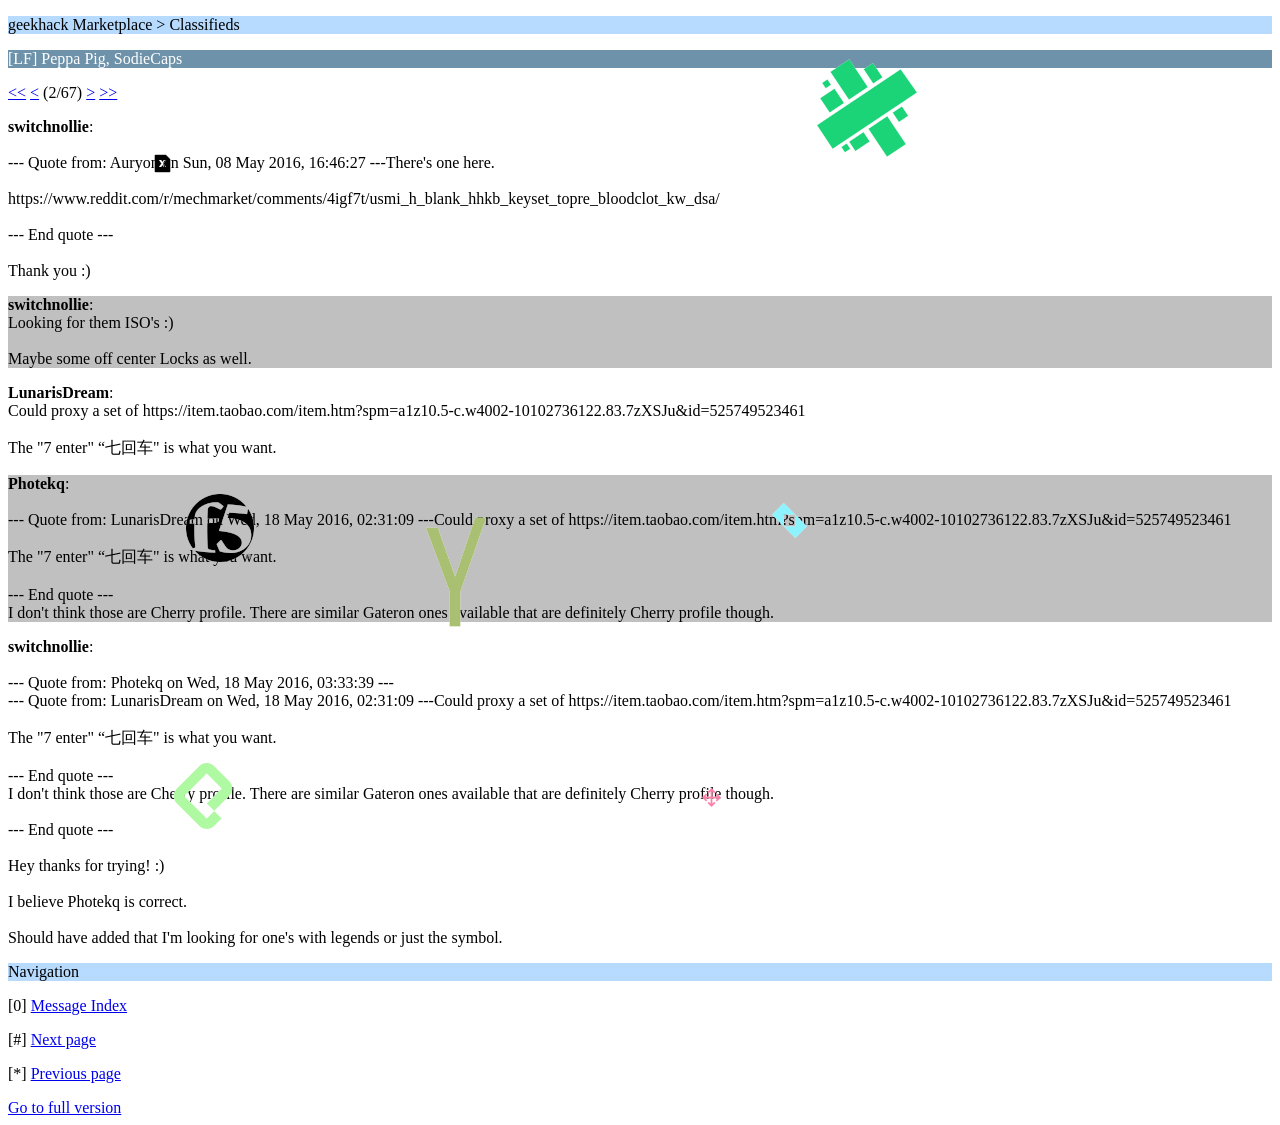 The width and height of the screenshot is (1280, 1125). I want to click on F5 Networks company logo, so click(220, 528).